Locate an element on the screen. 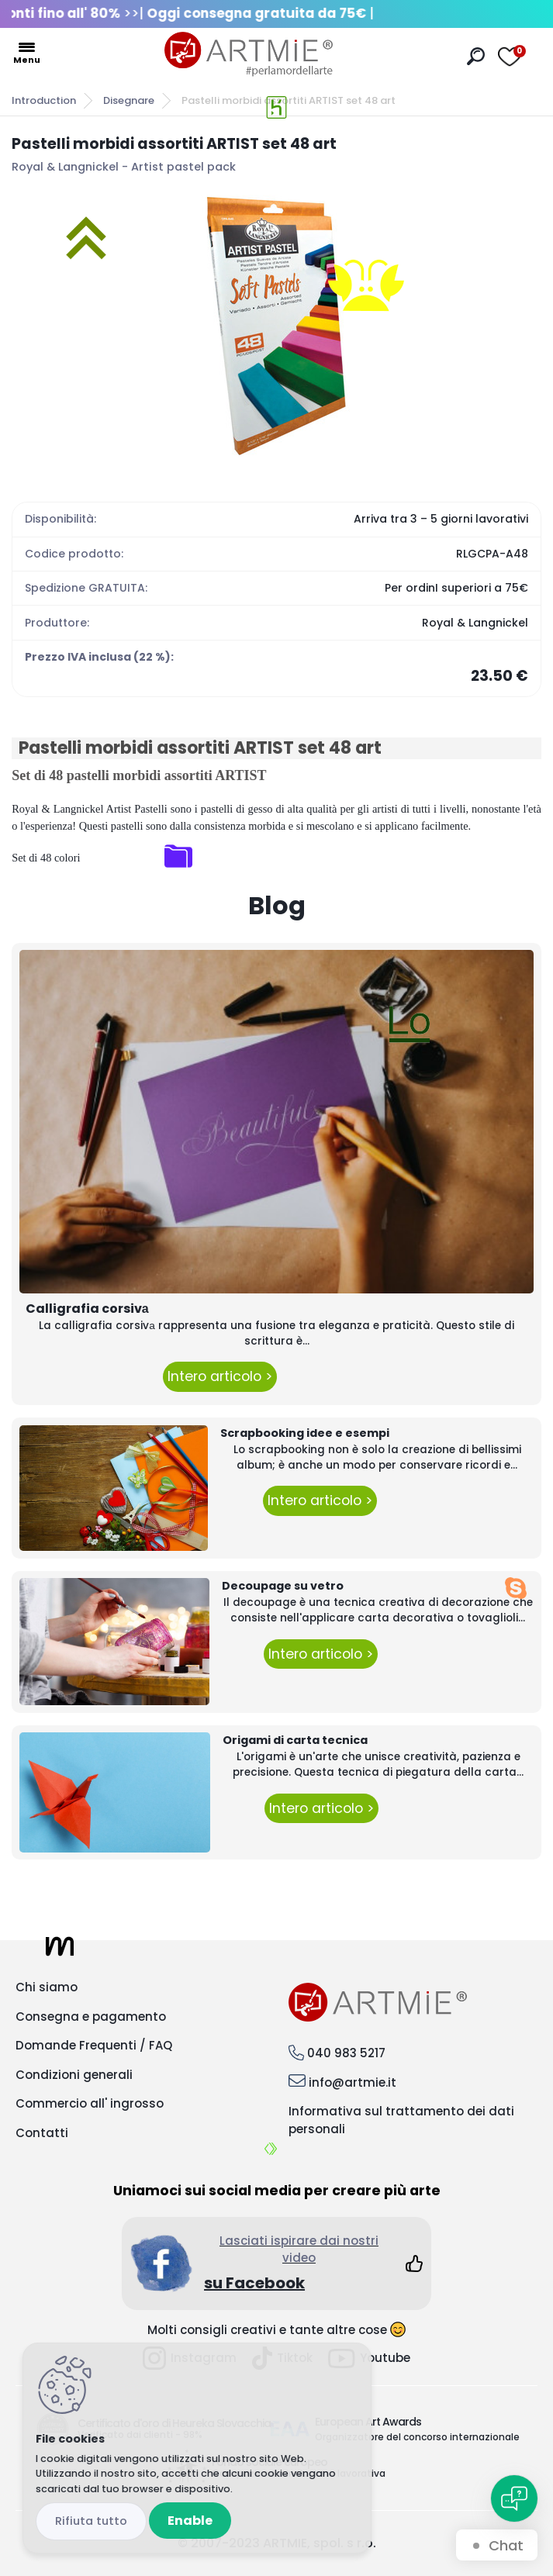 This screenshot has height=2576, width=553. open homarr dashboard is located at coordinates (366, 285).